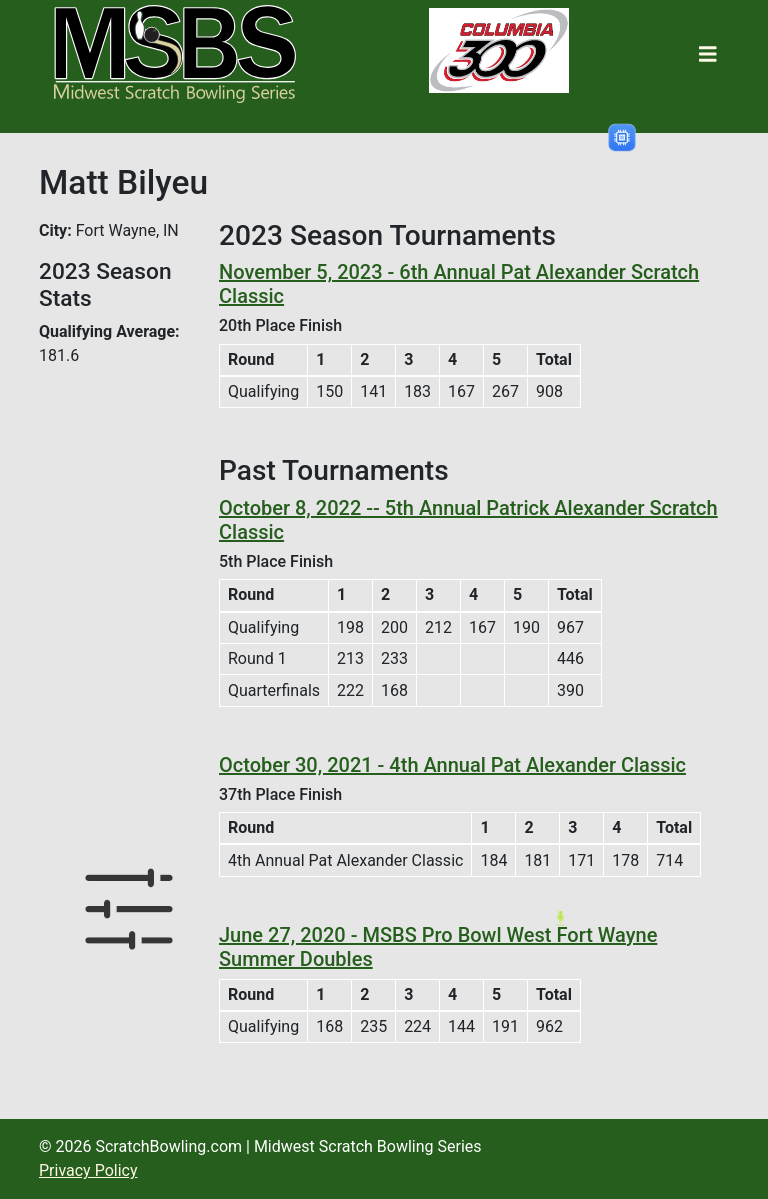 The width and height of the screenshot is (768, 1199). I want to click on access electronics or hardware settings, so click(622, 138).